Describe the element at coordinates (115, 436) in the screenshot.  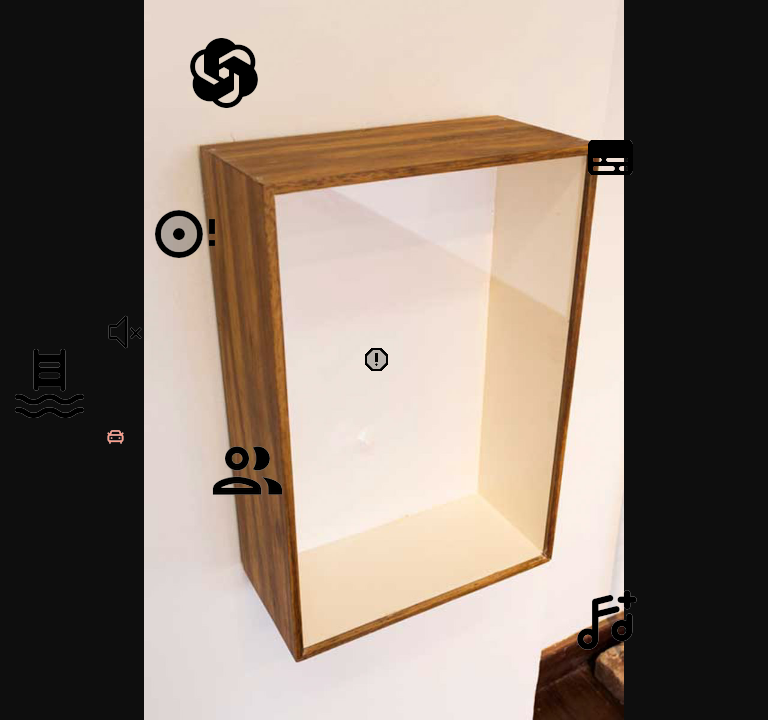
I see `access vehicle or car-related settings` at that location.